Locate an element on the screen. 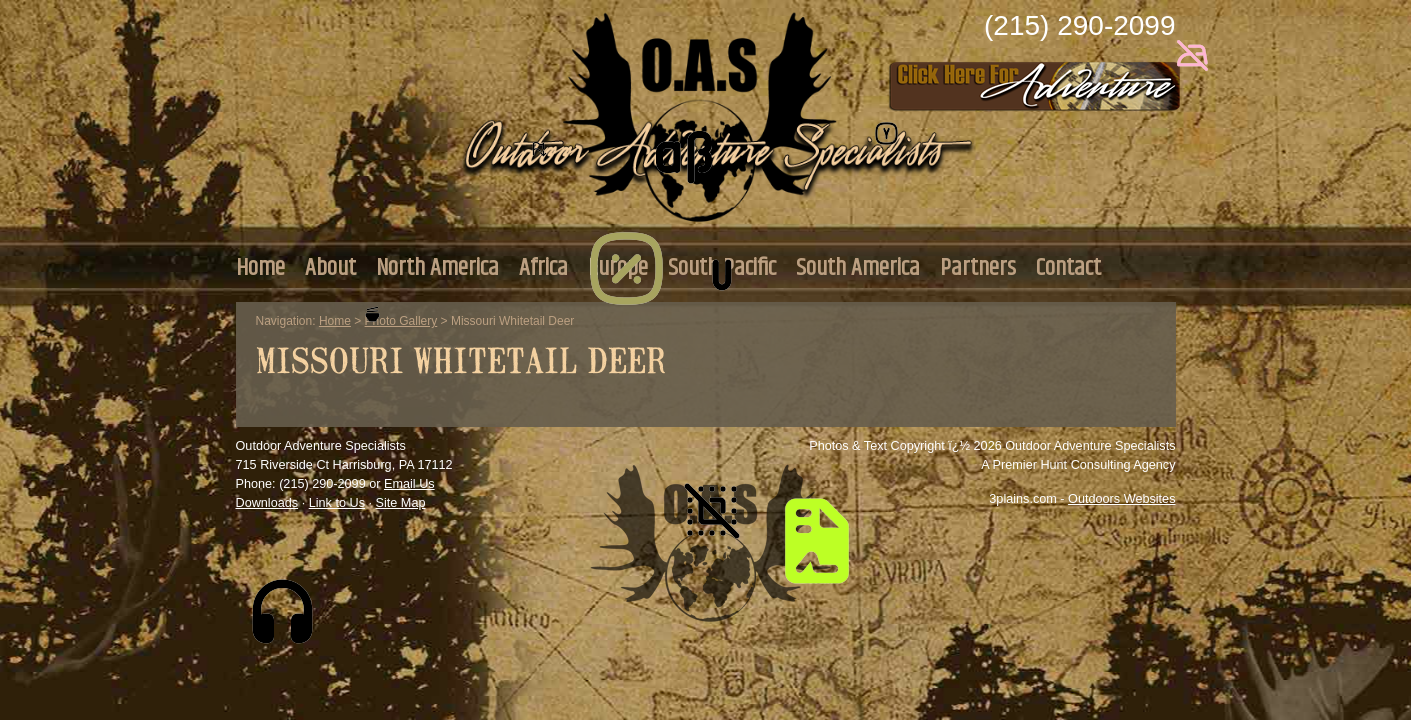 The width and height of the screenshot is (1411, 720). deselect all items is located at coordinates (712, 511).